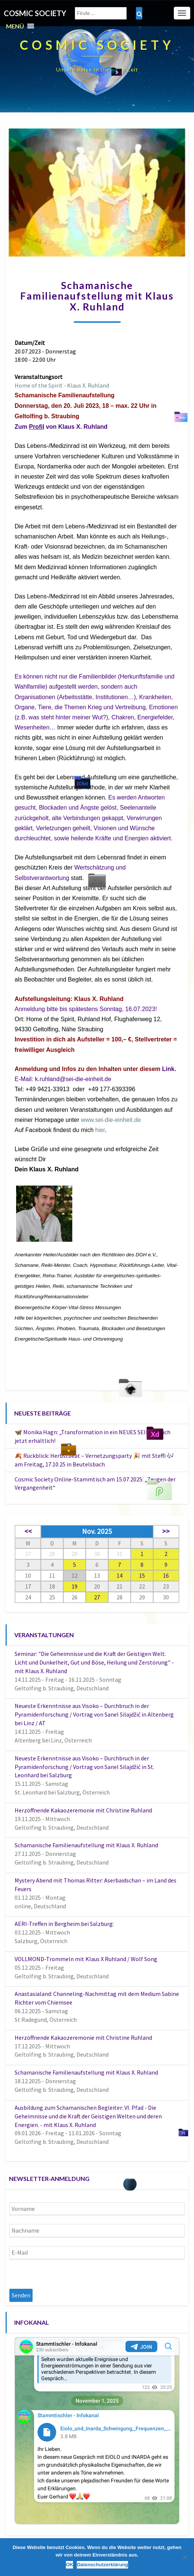 The width and height of the screenshot is (194, 2576). What do you see at coordinates (69, 1450) in the screenshot?
I see `open work or business documents folder` at bounding box center [69, 1450].